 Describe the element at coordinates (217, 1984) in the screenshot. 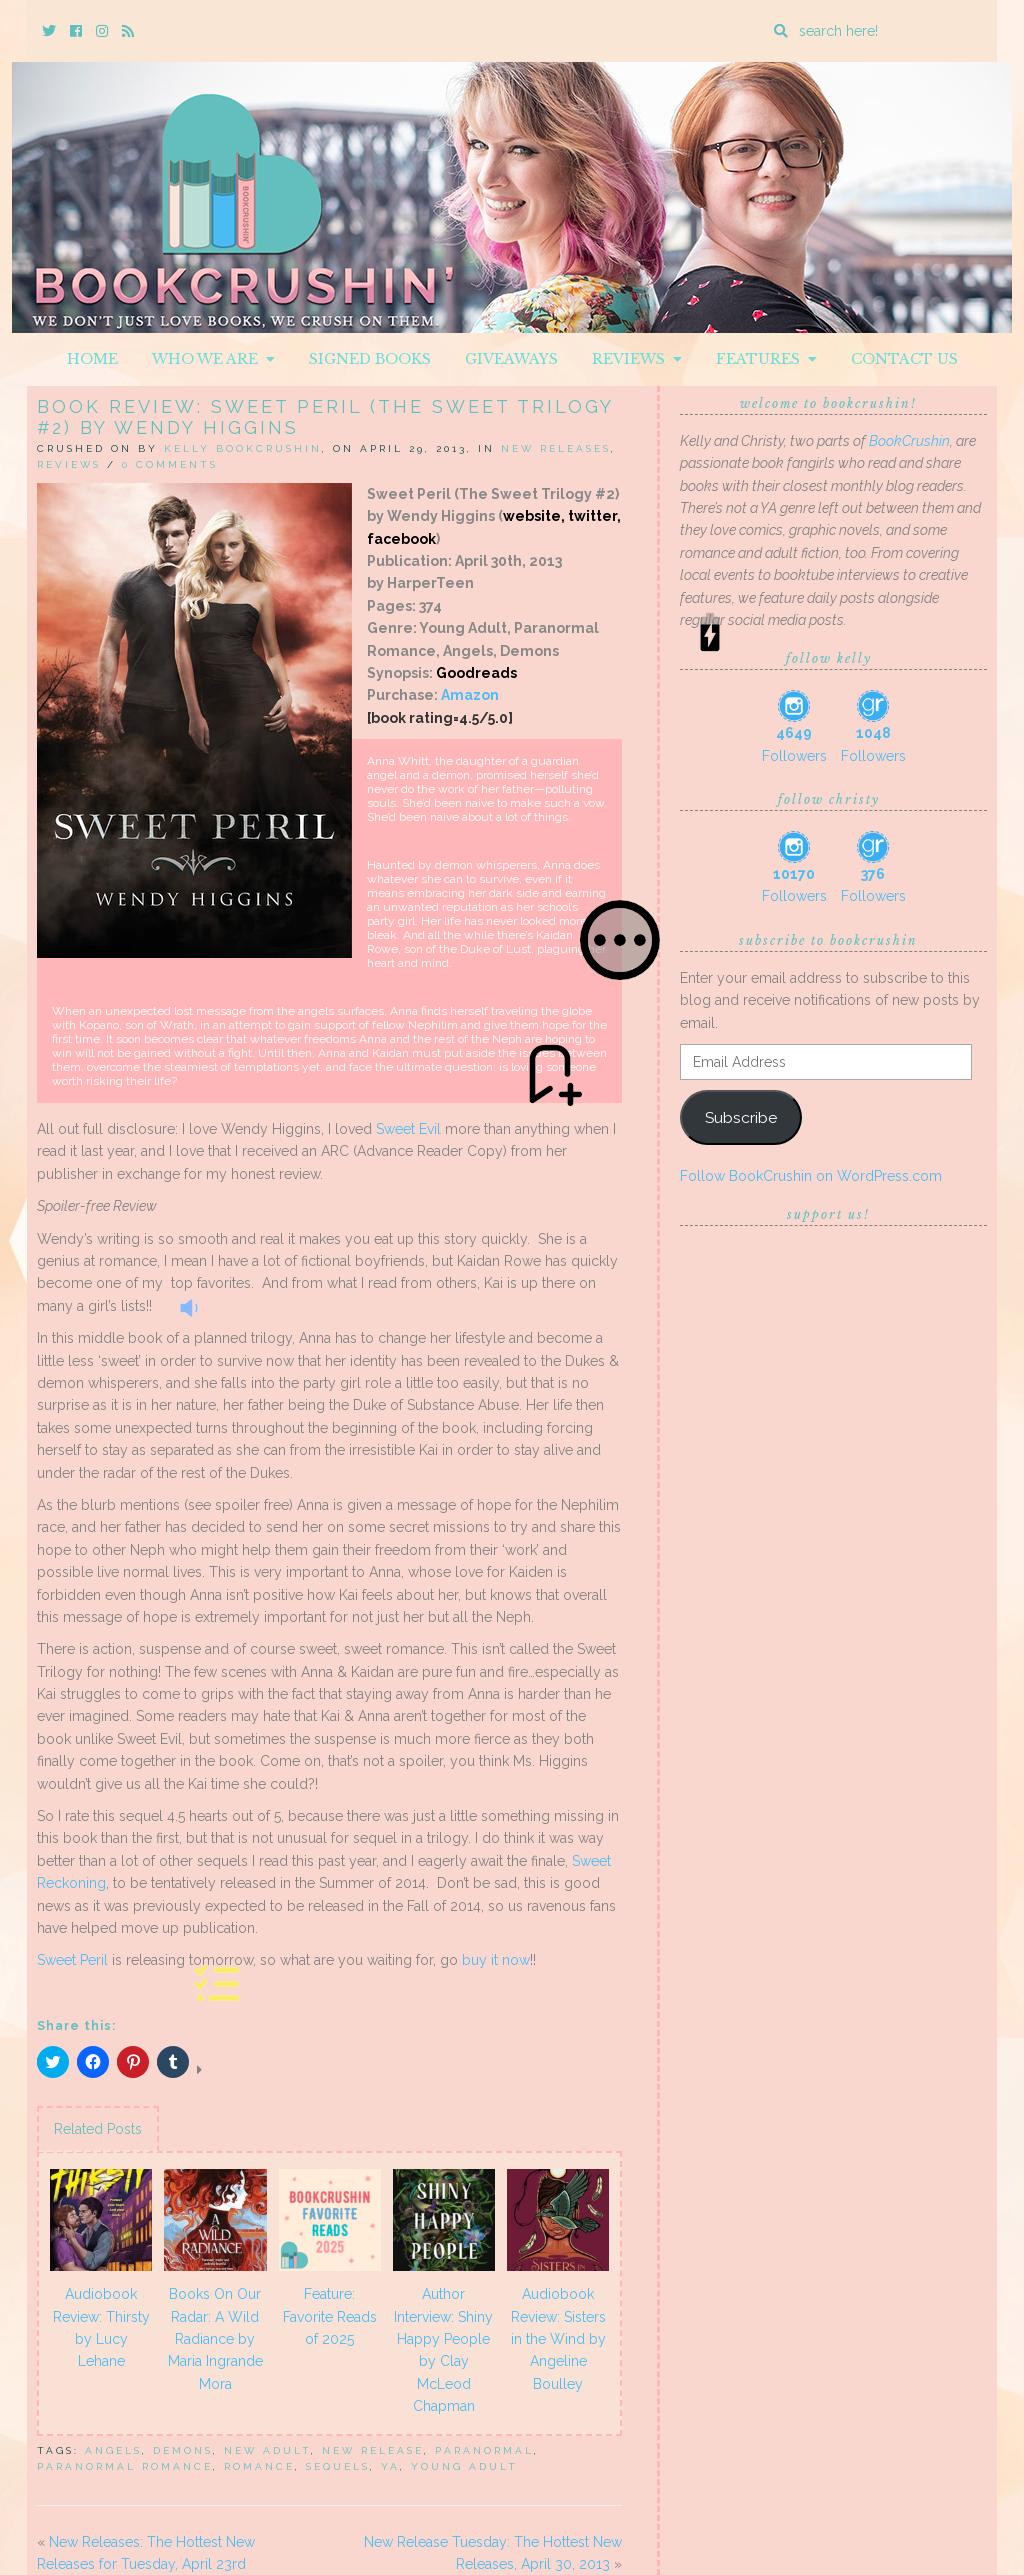

I see `view your task list` at that location.